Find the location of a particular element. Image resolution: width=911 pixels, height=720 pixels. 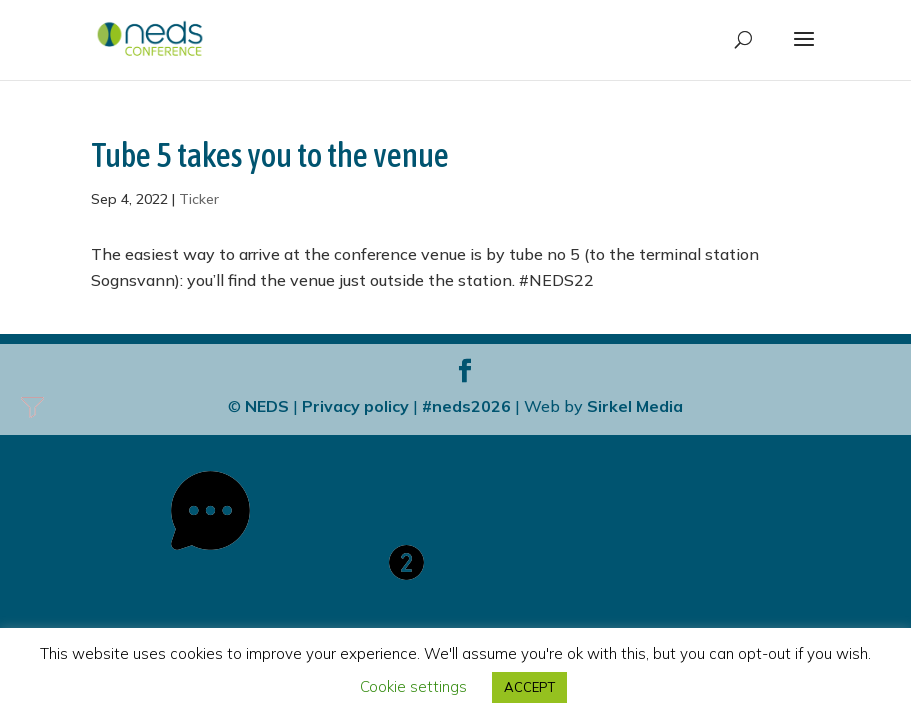

open chat or messaging is located at coordinates (210, 510).